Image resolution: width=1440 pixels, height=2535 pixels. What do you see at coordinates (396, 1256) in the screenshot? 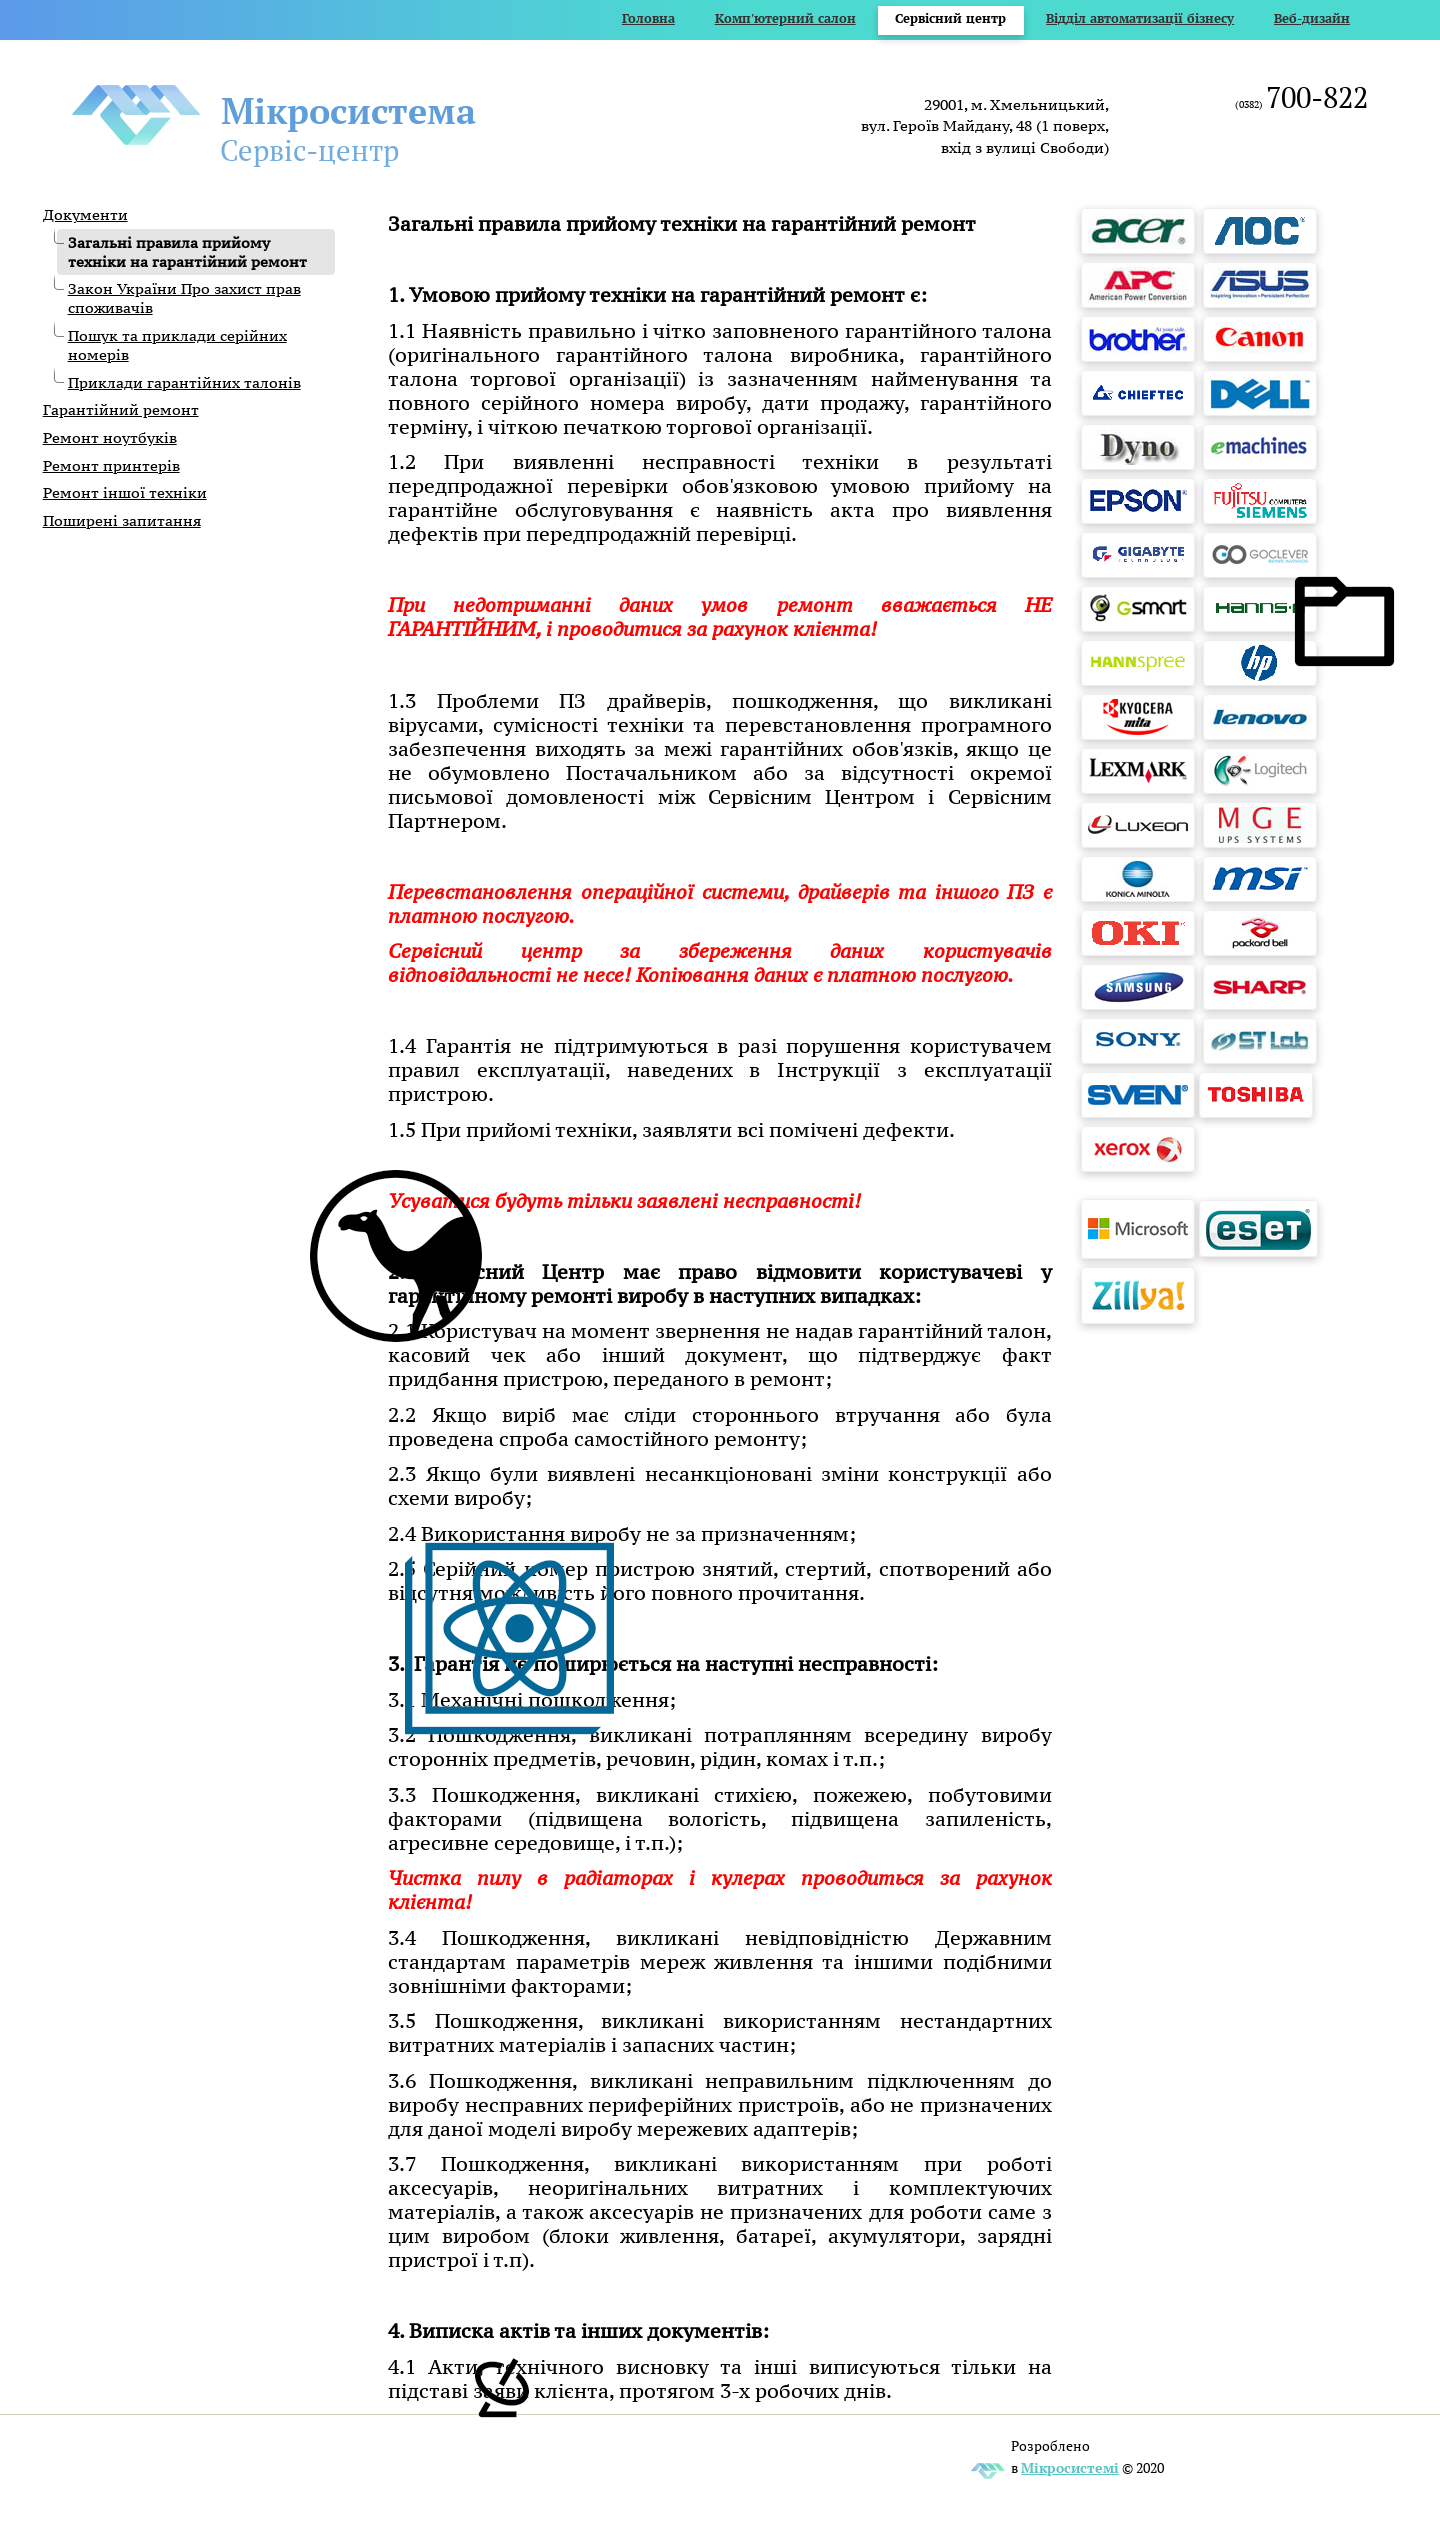
I see `indicates Perl programming language` at bounding box center [396, 1256].